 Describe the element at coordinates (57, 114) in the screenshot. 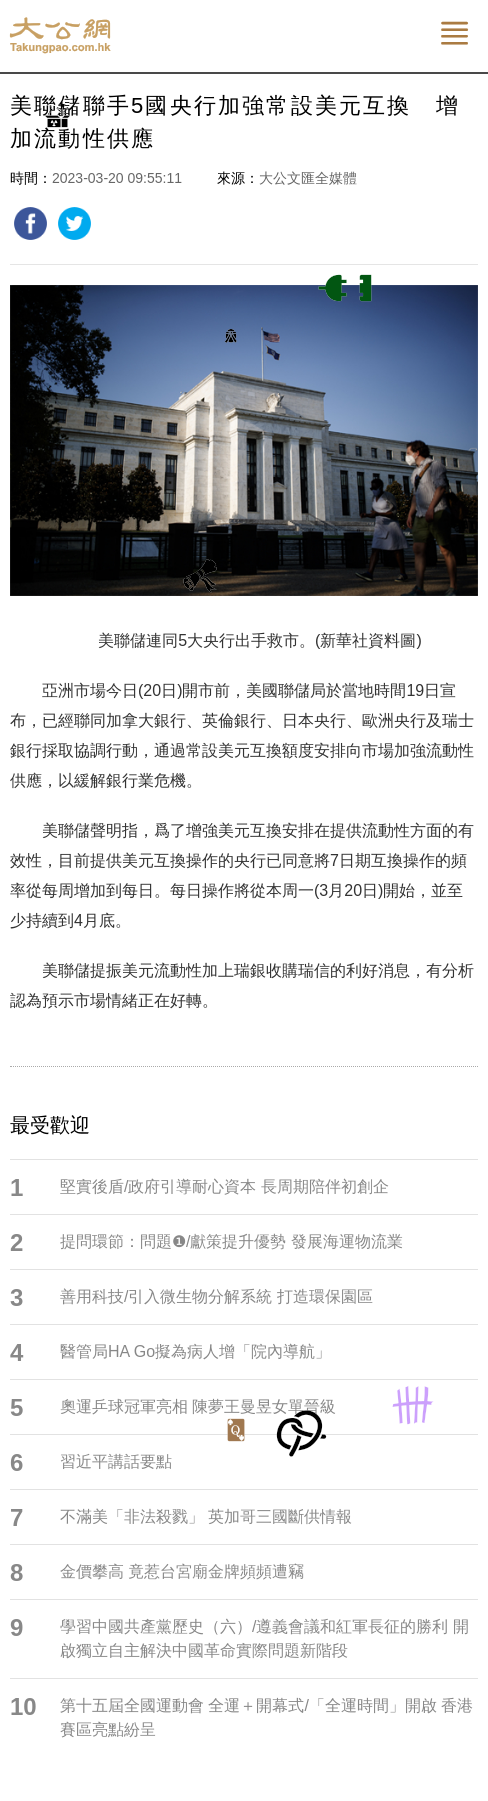

I see `indicates a failed or negative quantum experiment outcome` at that location.